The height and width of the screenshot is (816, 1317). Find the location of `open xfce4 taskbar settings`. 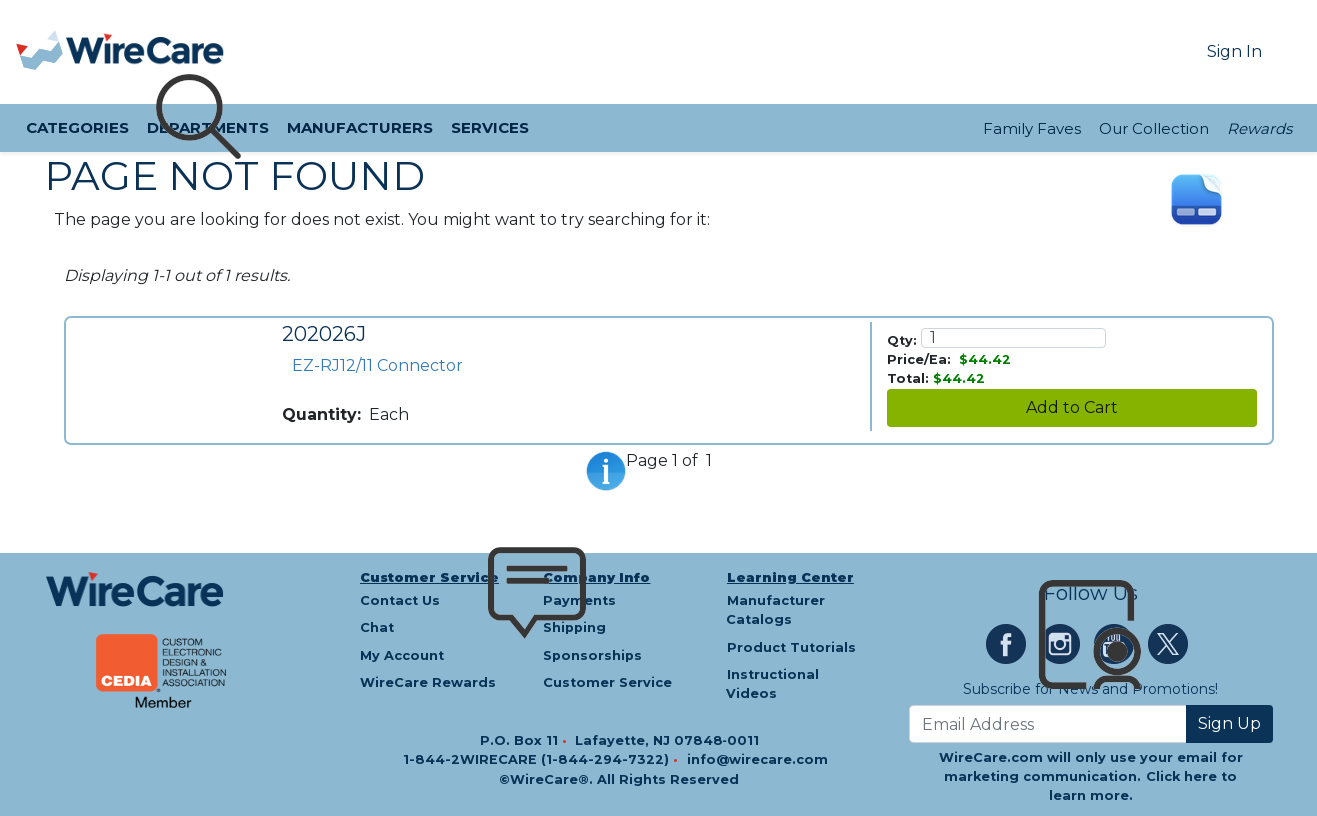

open xfce4 taskbar settings is located at coordinates (1196, 199).